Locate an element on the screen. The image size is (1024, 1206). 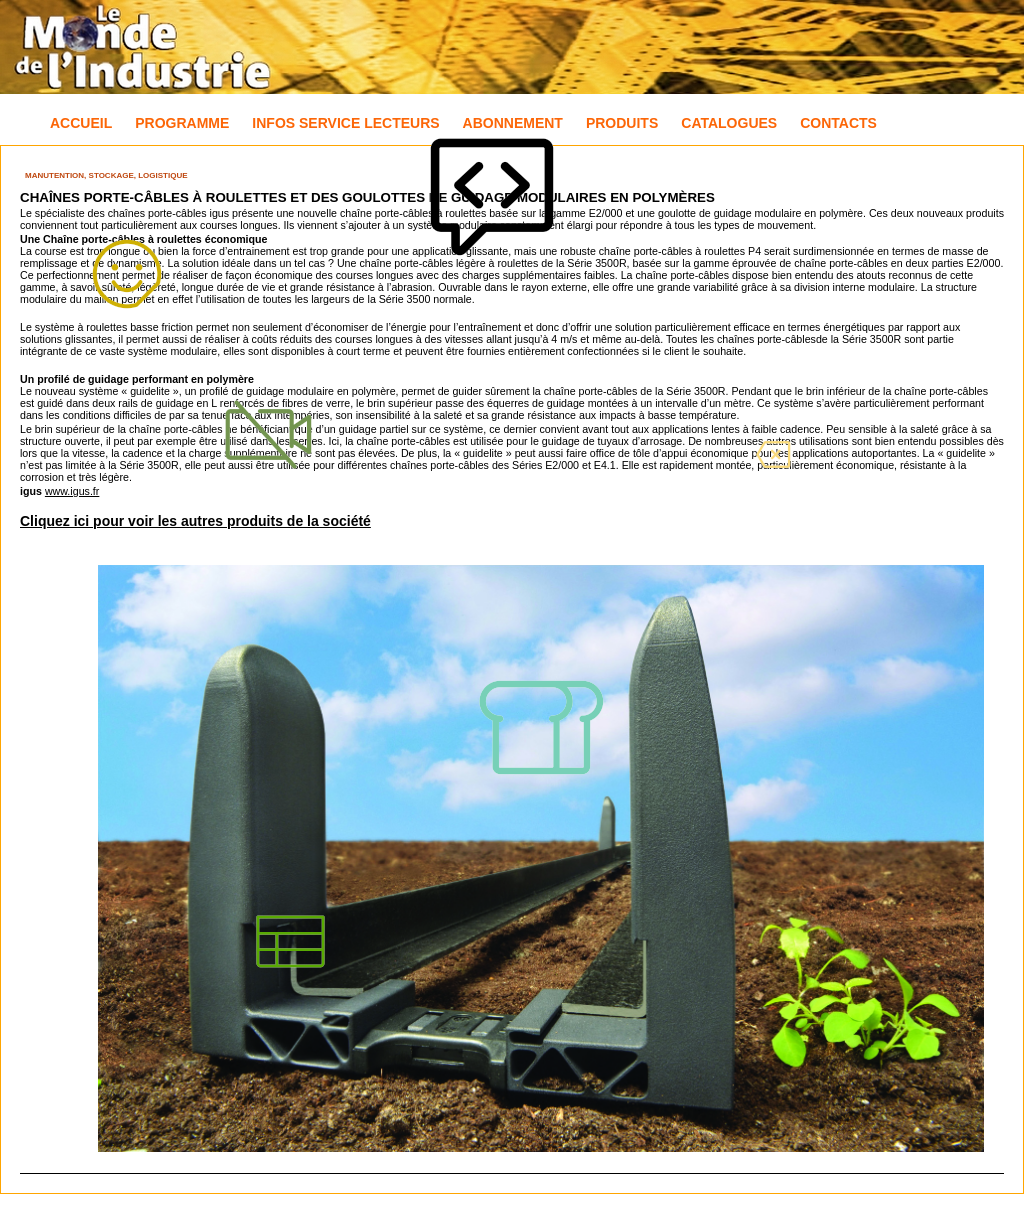
view code review comments is located at coordinates (492, 194).